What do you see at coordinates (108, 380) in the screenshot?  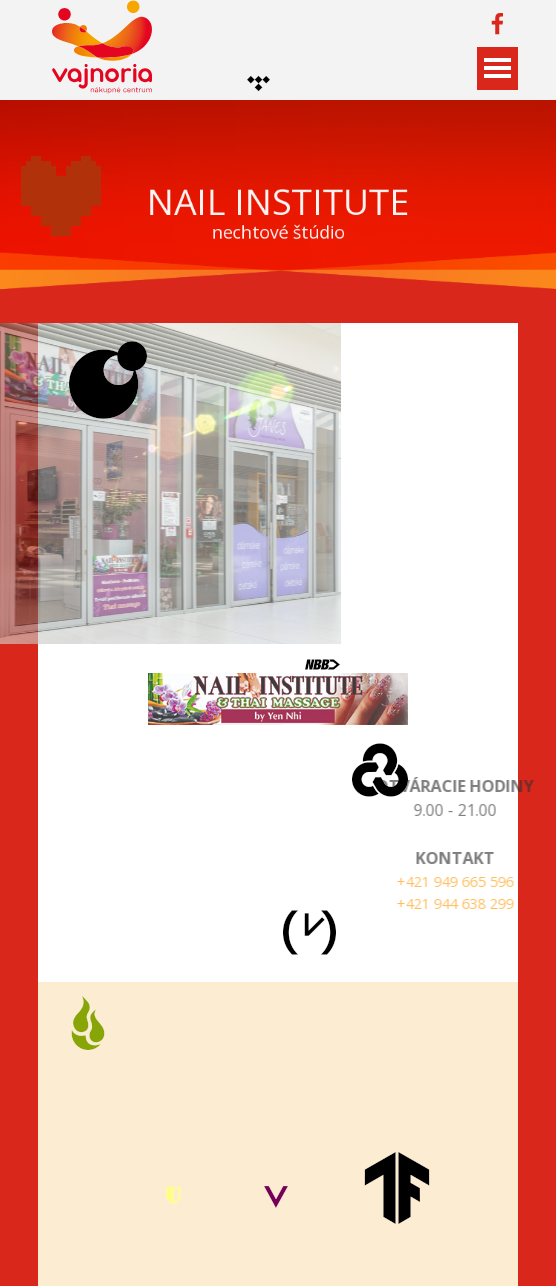 I see `moonrepo logo` at bounding box center [108, 380].